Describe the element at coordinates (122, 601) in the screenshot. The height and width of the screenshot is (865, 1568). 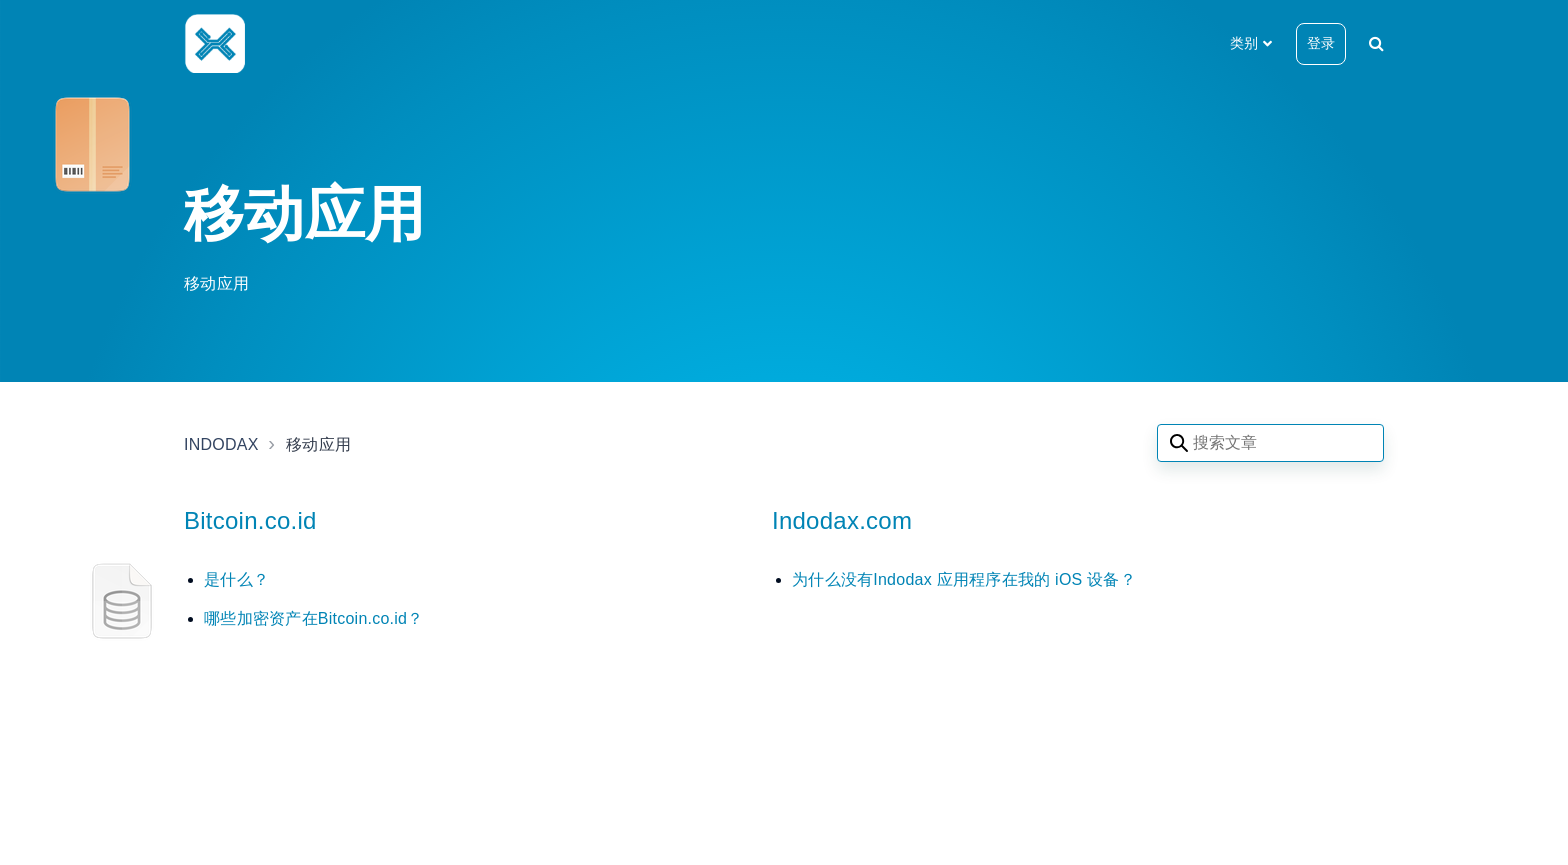
I see `sqlite3 database file` at that location.